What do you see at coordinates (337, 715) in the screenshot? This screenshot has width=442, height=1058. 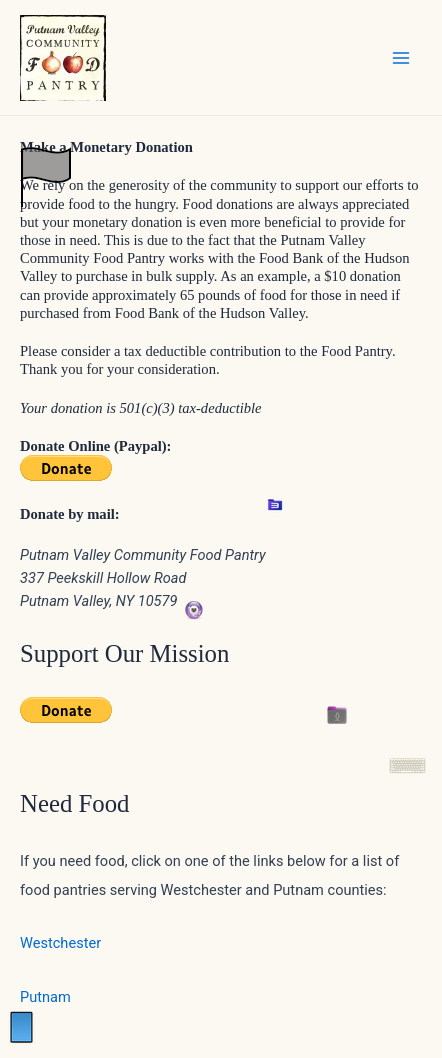 I see `access your downloads folder` at bounding box center [337, 715].